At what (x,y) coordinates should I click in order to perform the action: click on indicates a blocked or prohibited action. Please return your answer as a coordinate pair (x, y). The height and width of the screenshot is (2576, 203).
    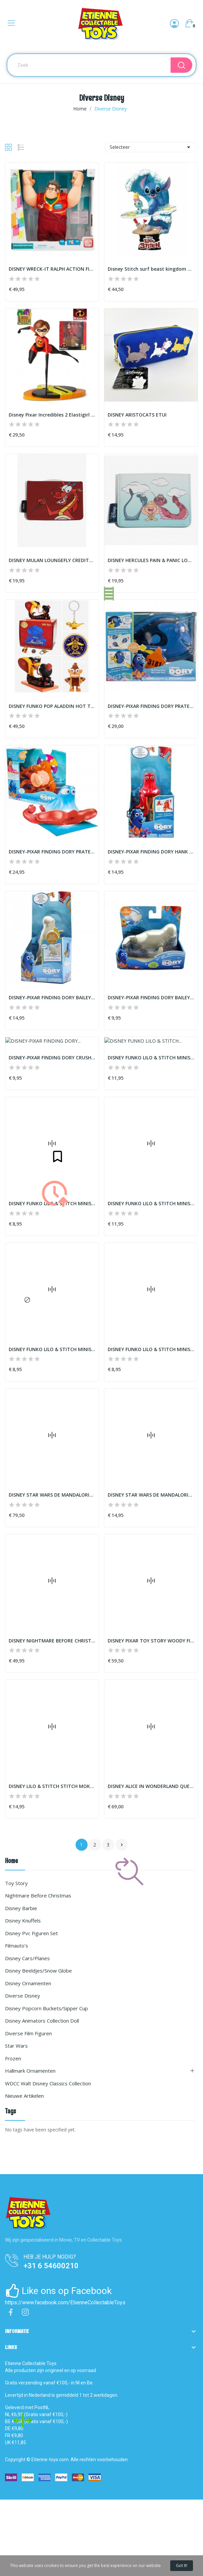
    Looking at the image, I should click on (27, 1300).